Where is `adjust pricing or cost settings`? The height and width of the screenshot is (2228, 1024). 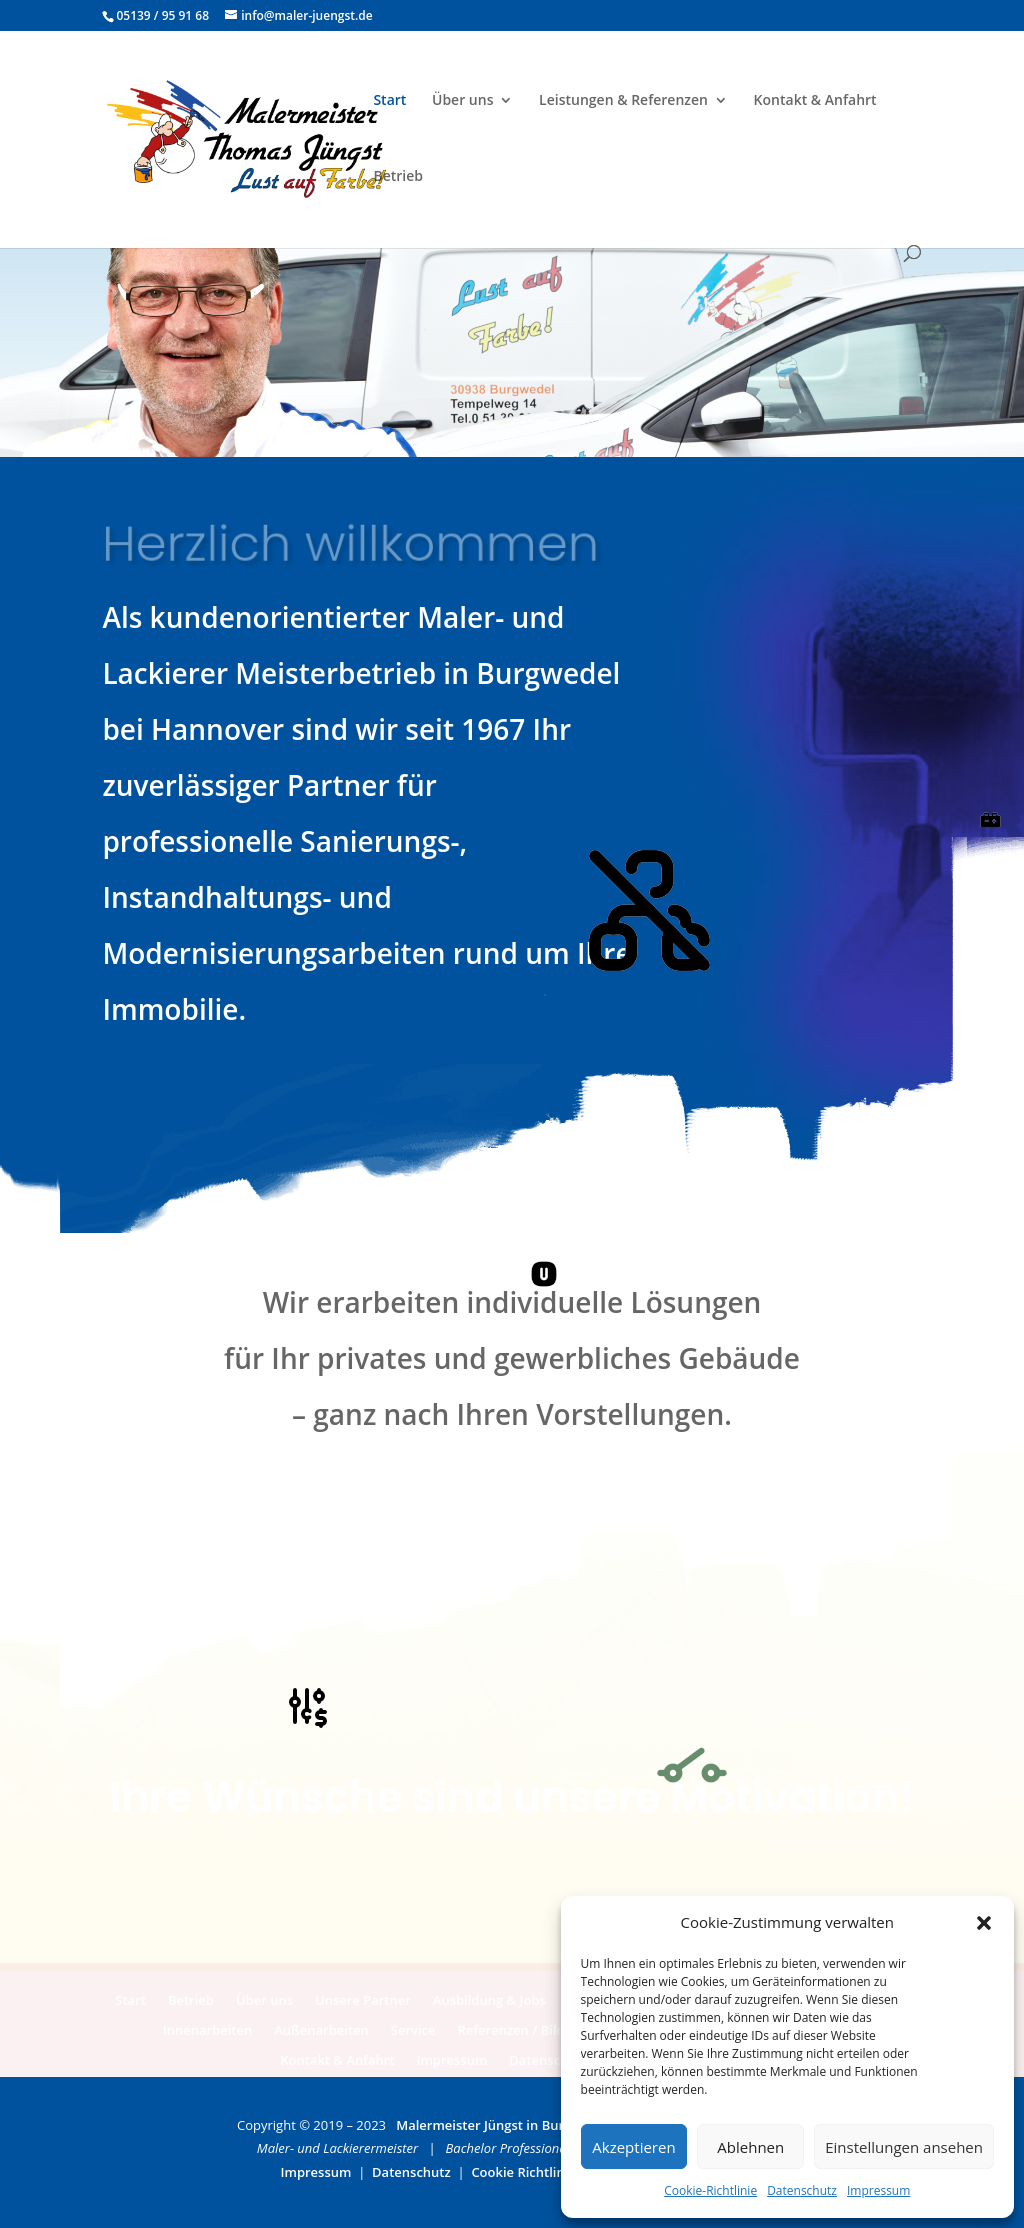
adjust pricing or cost settings is located at coordinates (307, 1706).